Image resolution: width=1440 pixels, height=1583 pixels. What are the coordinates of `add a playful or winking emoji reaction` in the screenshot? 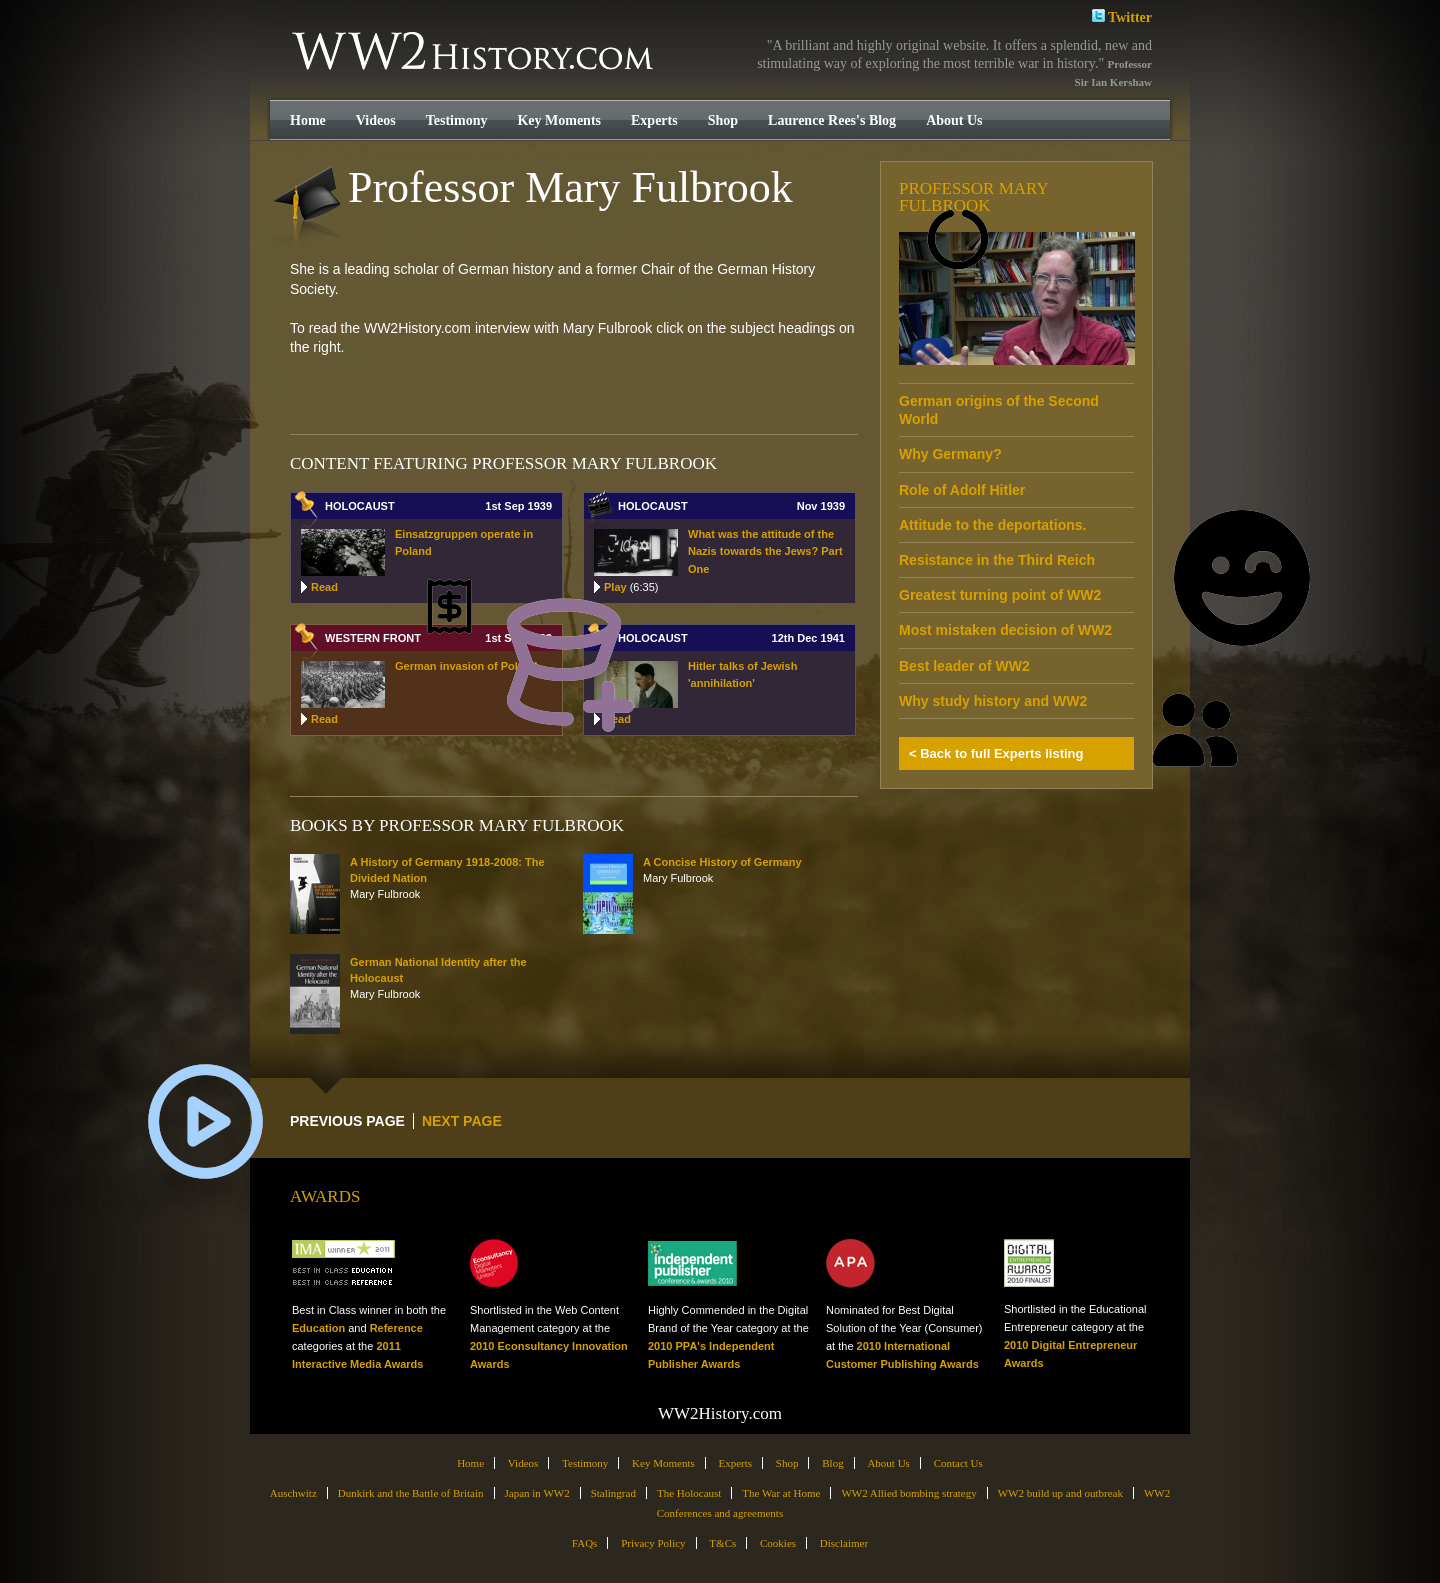 It's located at (1242, 578).